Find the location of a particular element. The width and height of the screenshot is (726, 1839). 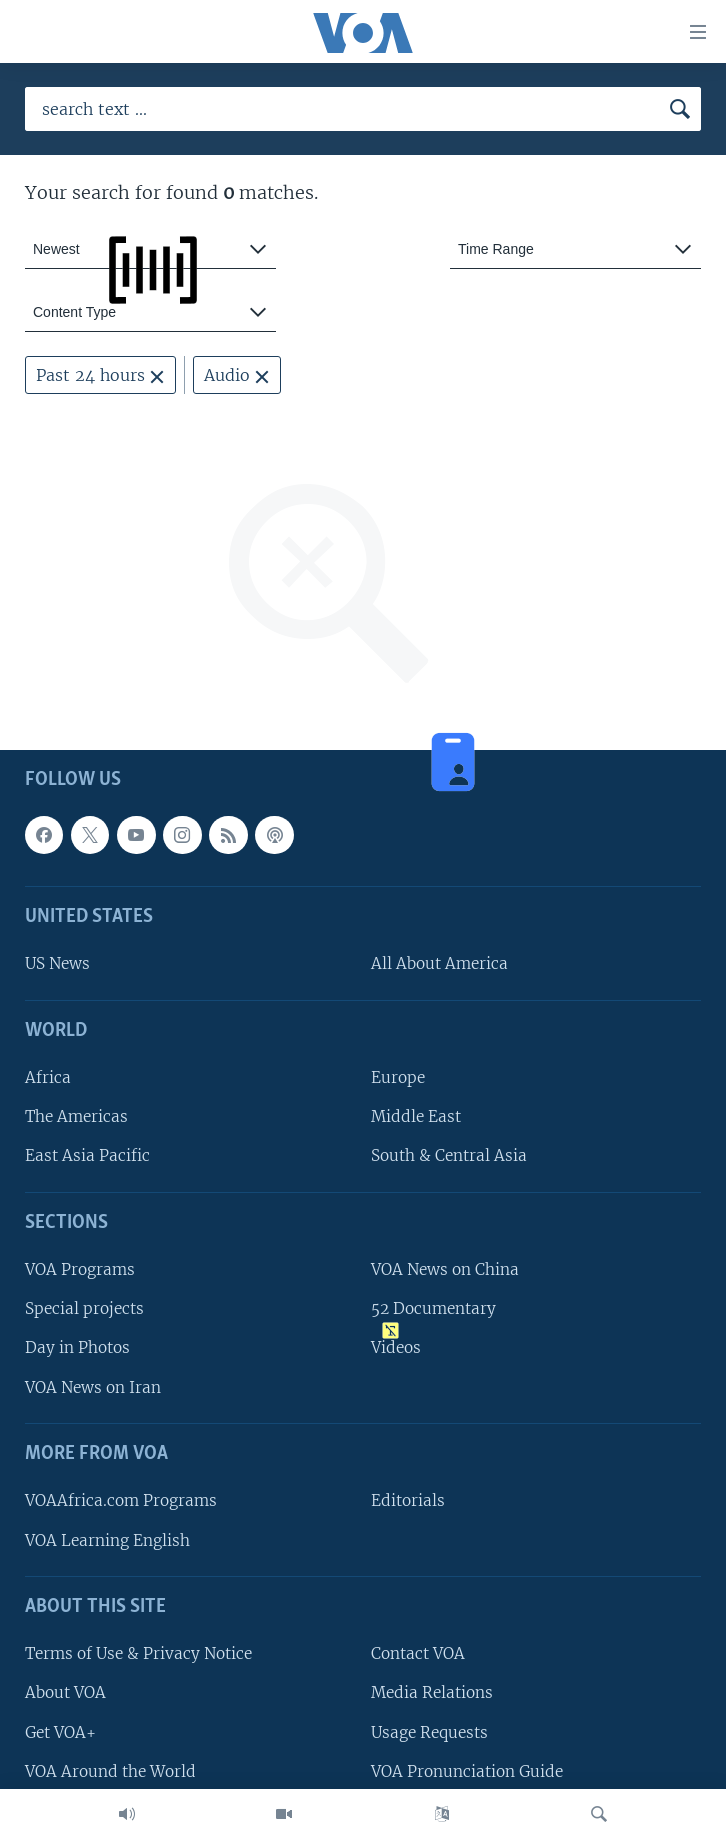

view your profile or ID information is located at coordinates (453, 762).